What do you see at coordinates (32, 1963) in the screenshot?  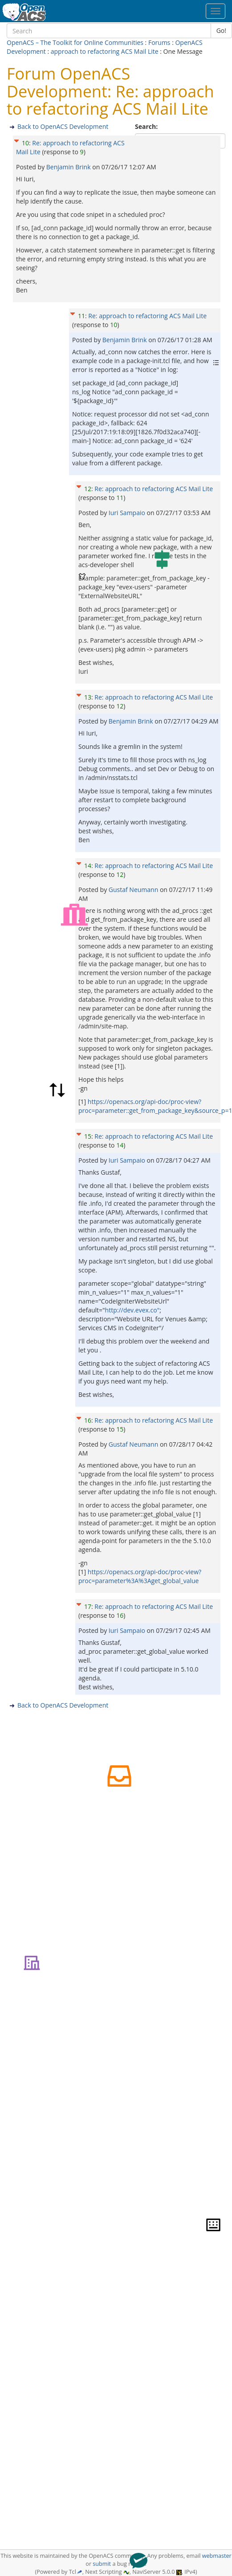 I see `find nearby hotels` at bounding box center [32, 1963].